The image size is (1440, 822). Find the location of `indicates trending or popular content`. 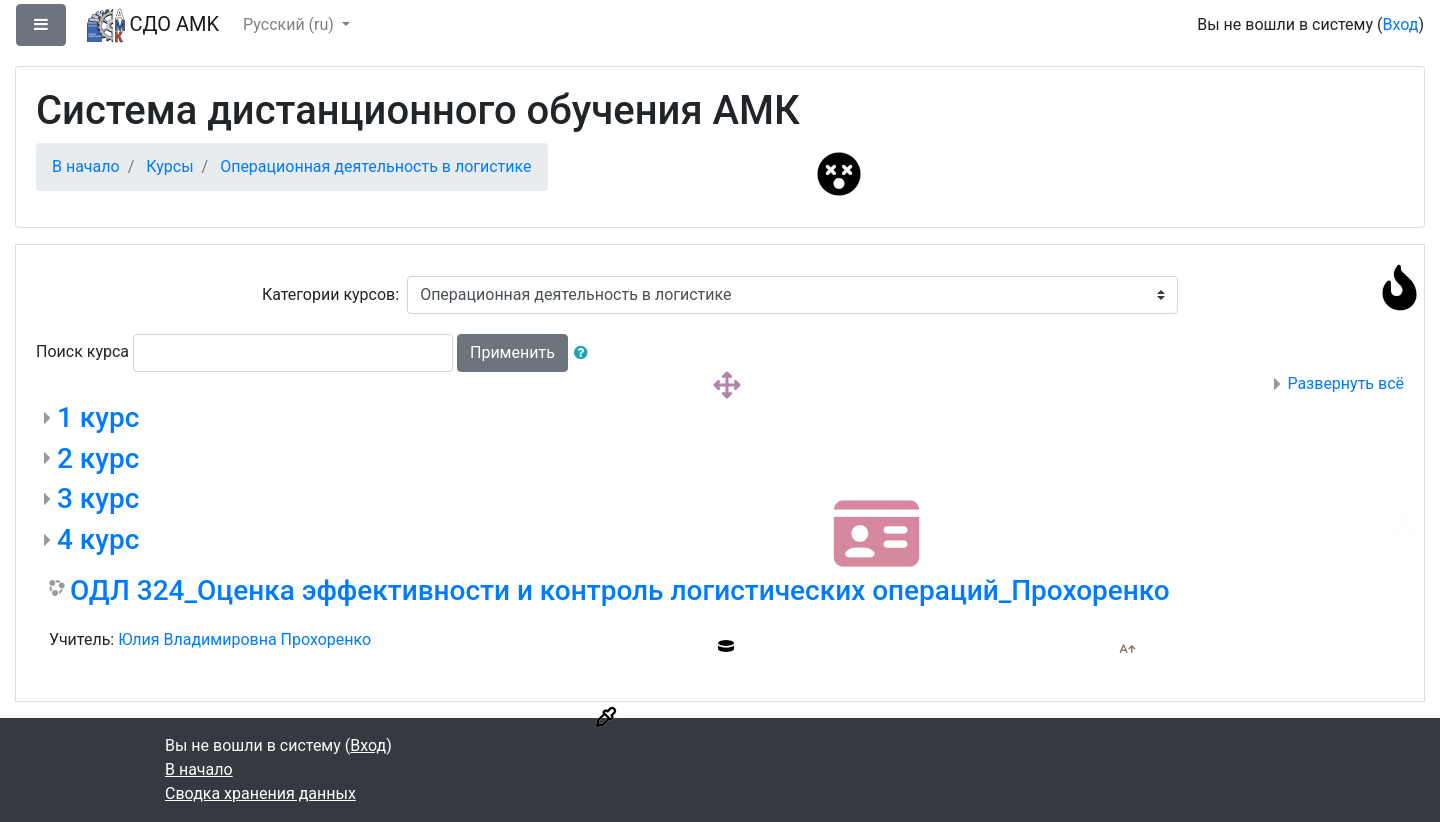

indicates trending or popular content is located at coordinates (1399, 287).